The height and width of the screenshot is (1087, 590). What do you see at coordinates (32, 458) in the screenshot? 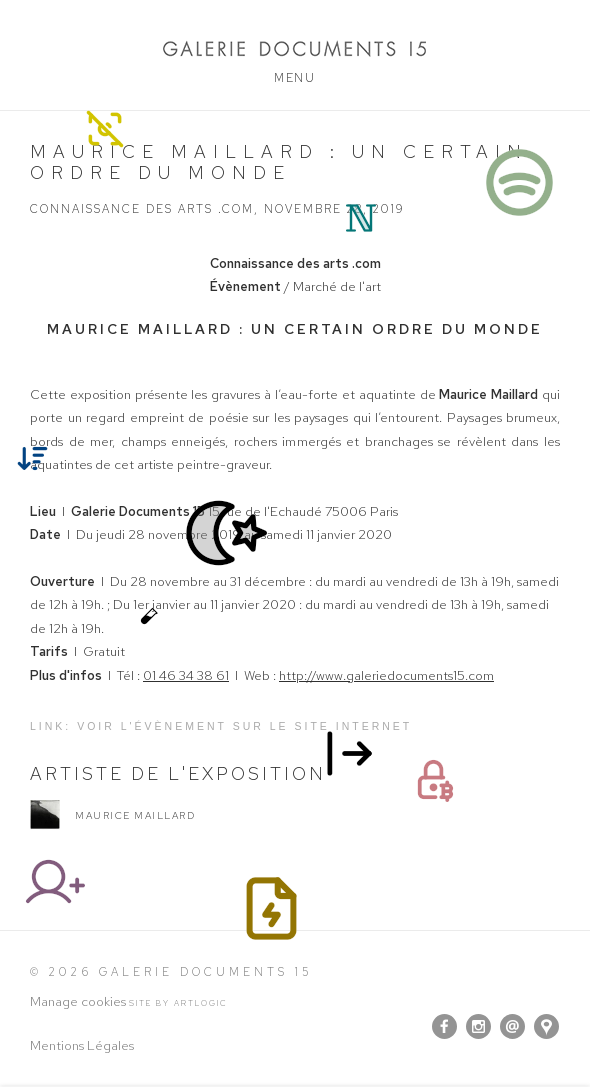
I see `sort items from largest to smallest` at bounding box center [32, 458].